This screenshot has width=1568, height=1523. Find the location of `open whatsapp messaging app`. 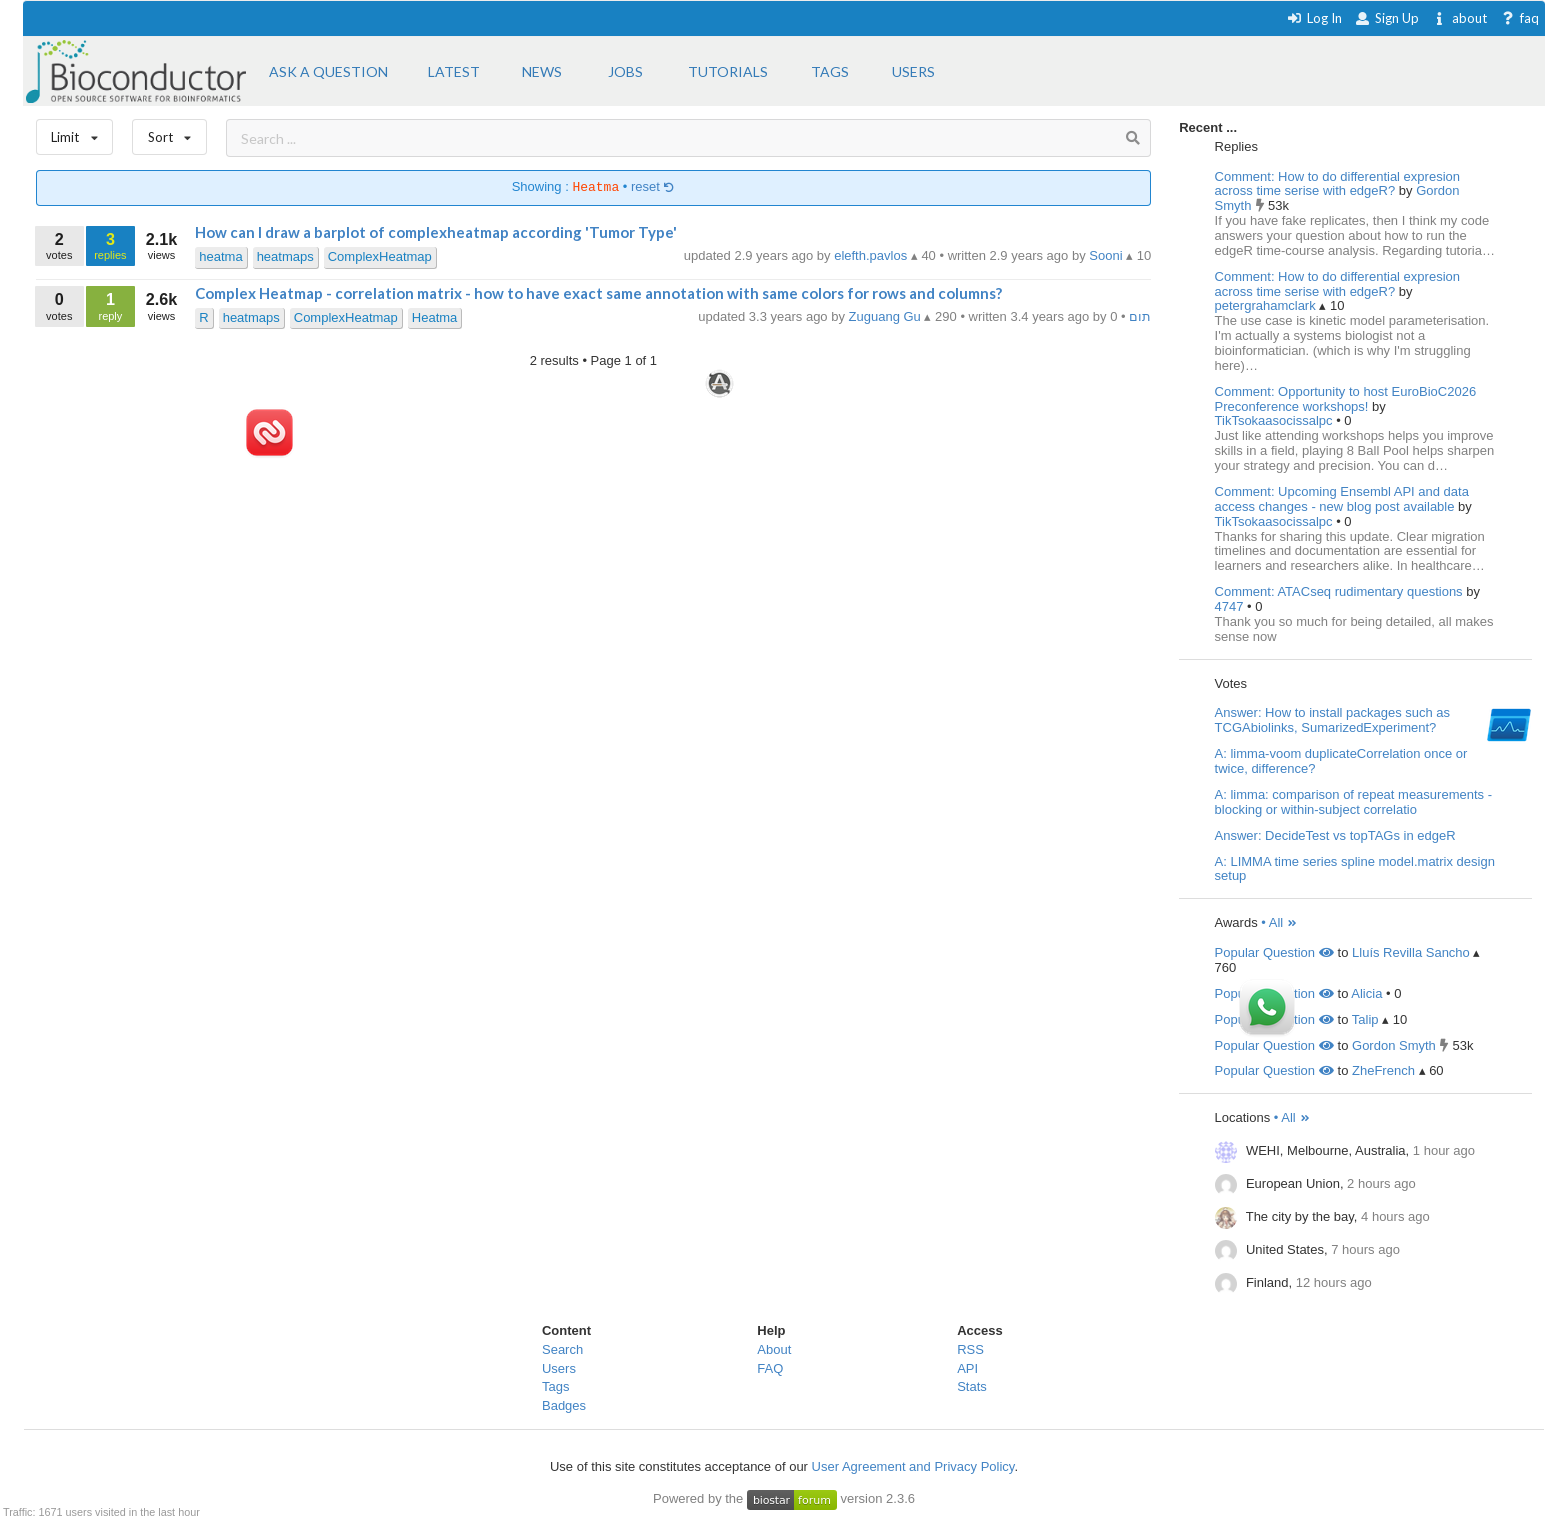

open whatsapp messaging app is located at coordinates (1267, 1007).